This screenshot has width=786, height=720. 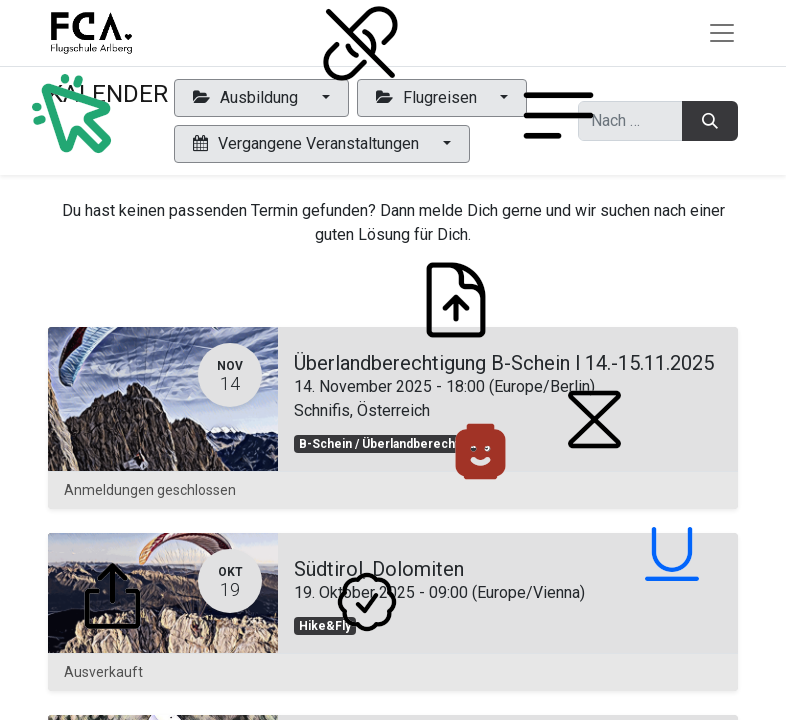 What do you see at coordinates (360, 43) in the screenshot?
I see `unlink or disconnect a shared link` at bounding box center [360, 43].